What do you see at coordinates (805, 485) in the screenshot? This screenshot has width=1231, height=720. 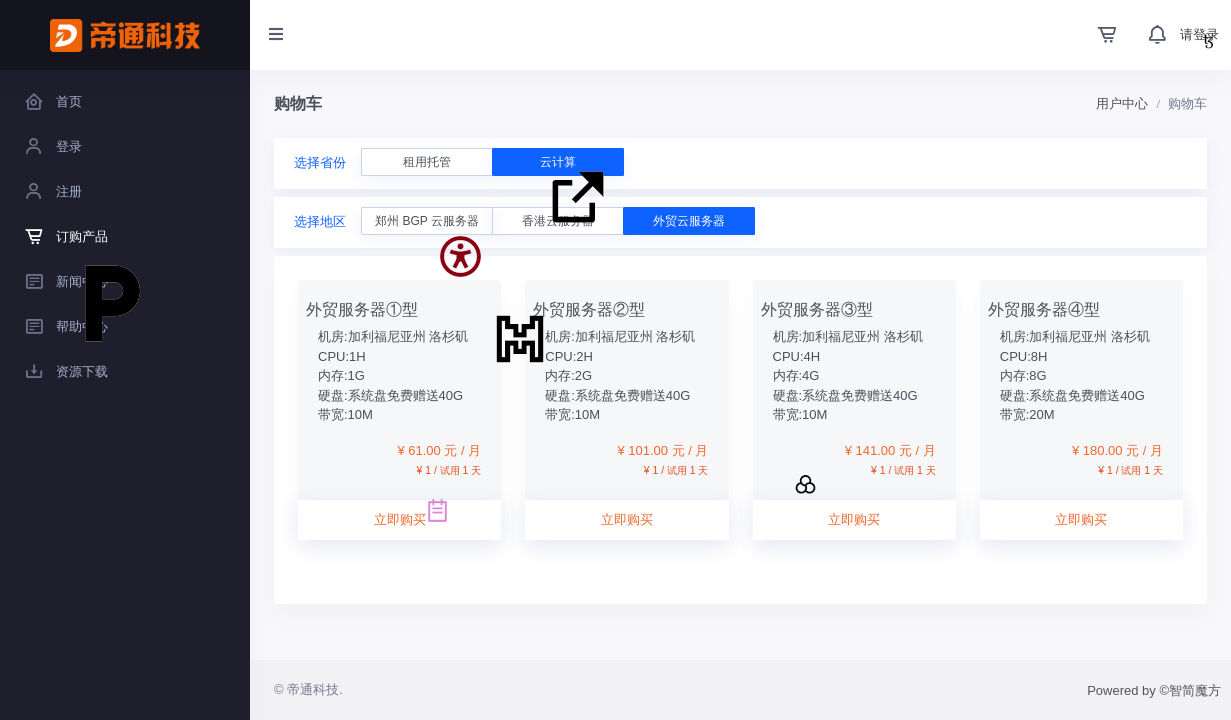 I see `adjust color filter settings` at bounding box center [805, 485].